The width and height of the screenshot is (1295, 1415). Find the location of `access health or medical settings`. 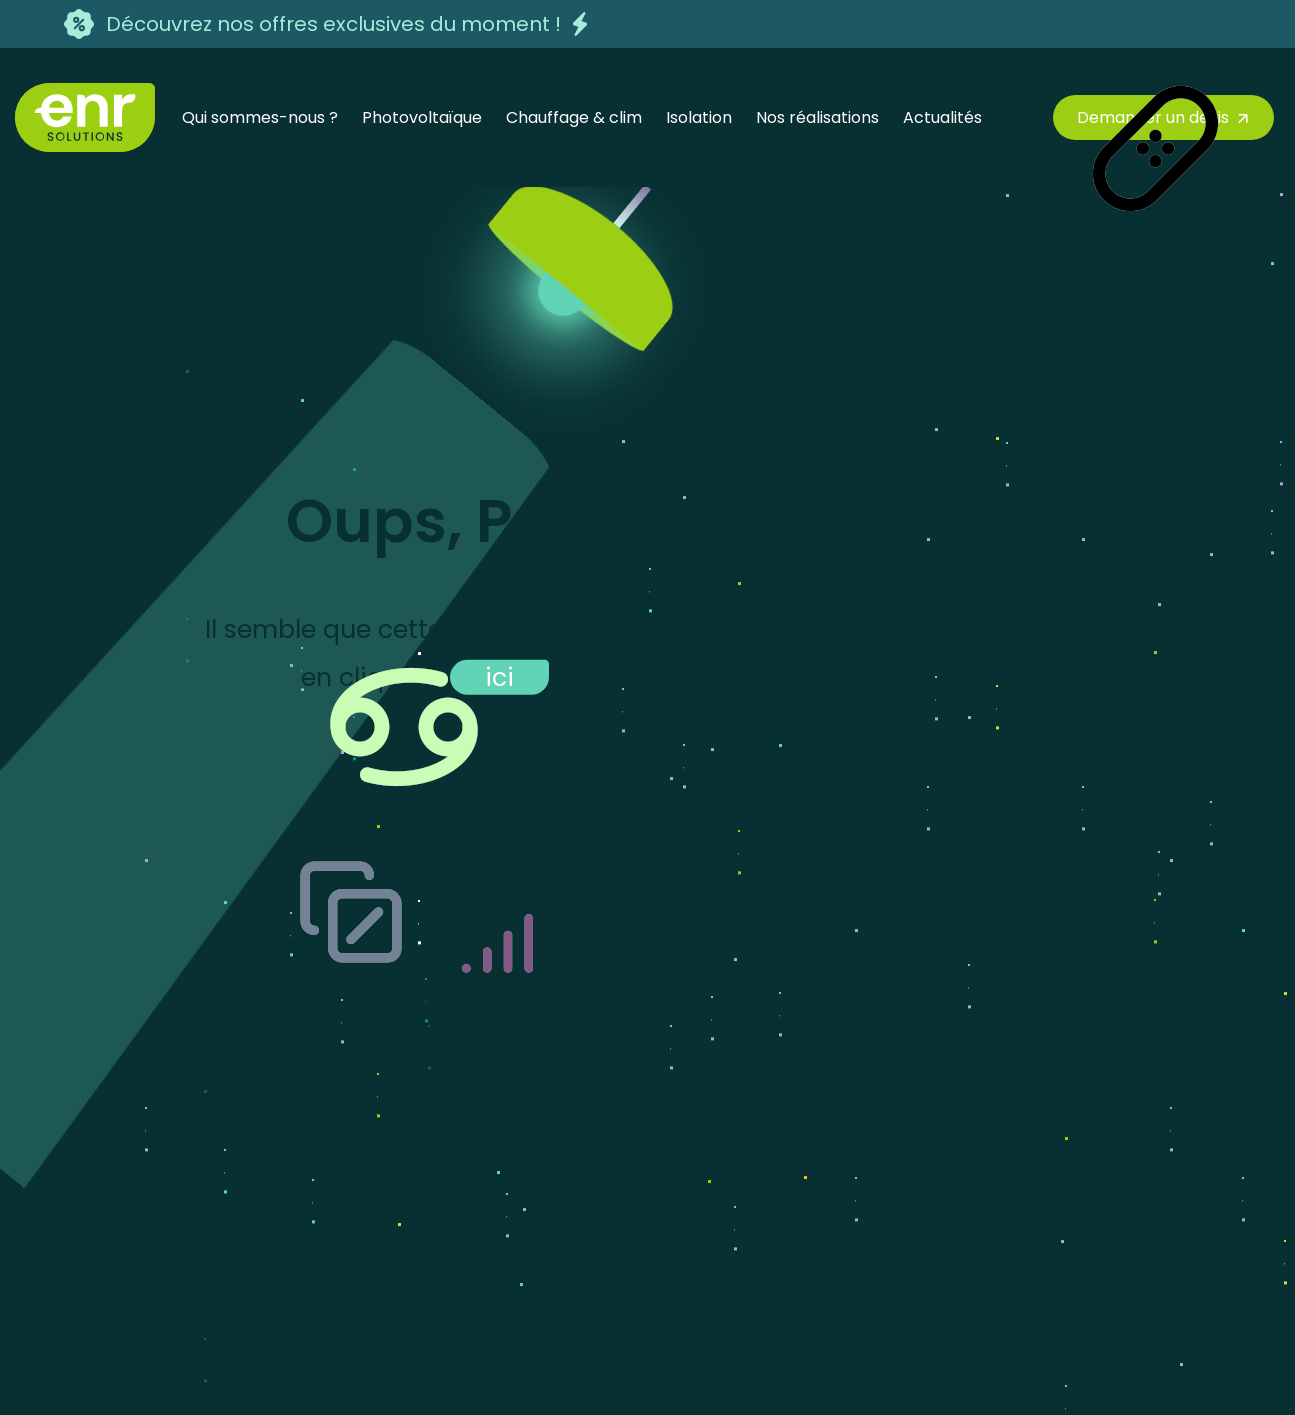

access health or medical settings is located at coordinates (1155, 148).